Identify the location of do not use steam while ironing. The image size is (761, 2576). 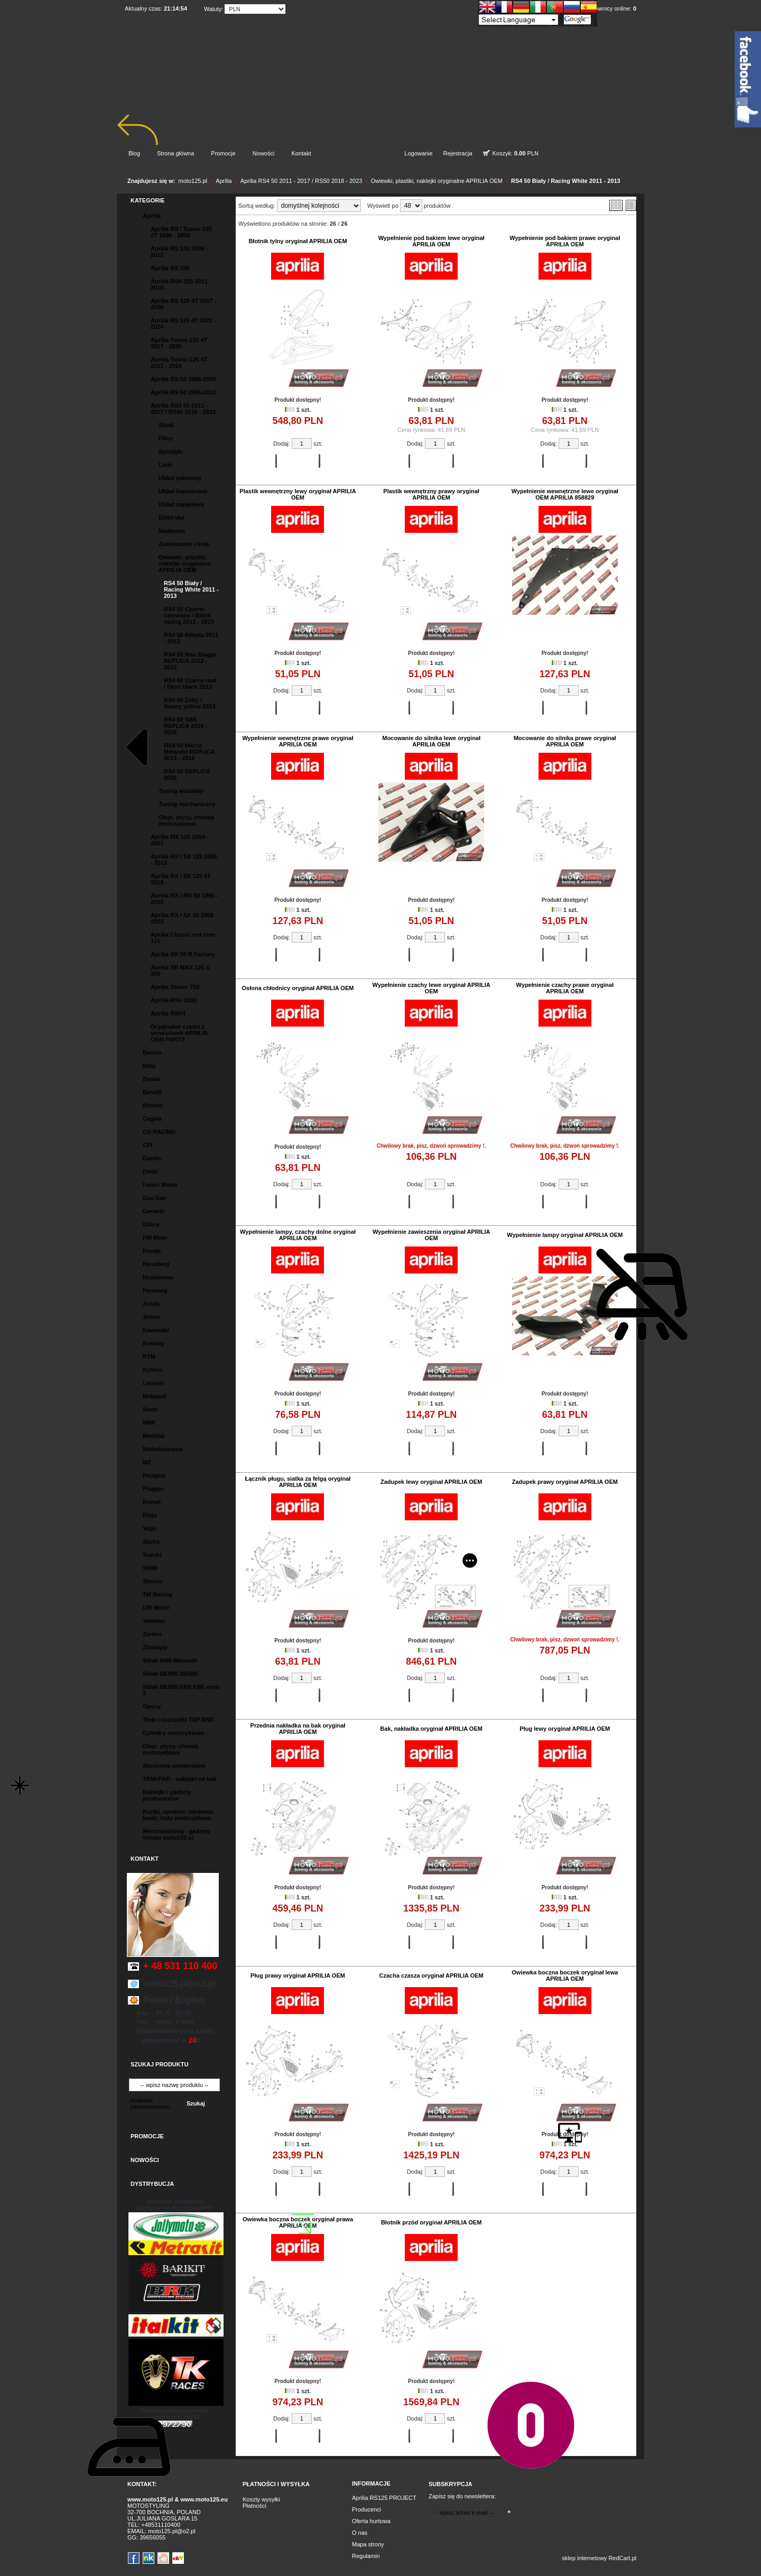
(642, 1295).